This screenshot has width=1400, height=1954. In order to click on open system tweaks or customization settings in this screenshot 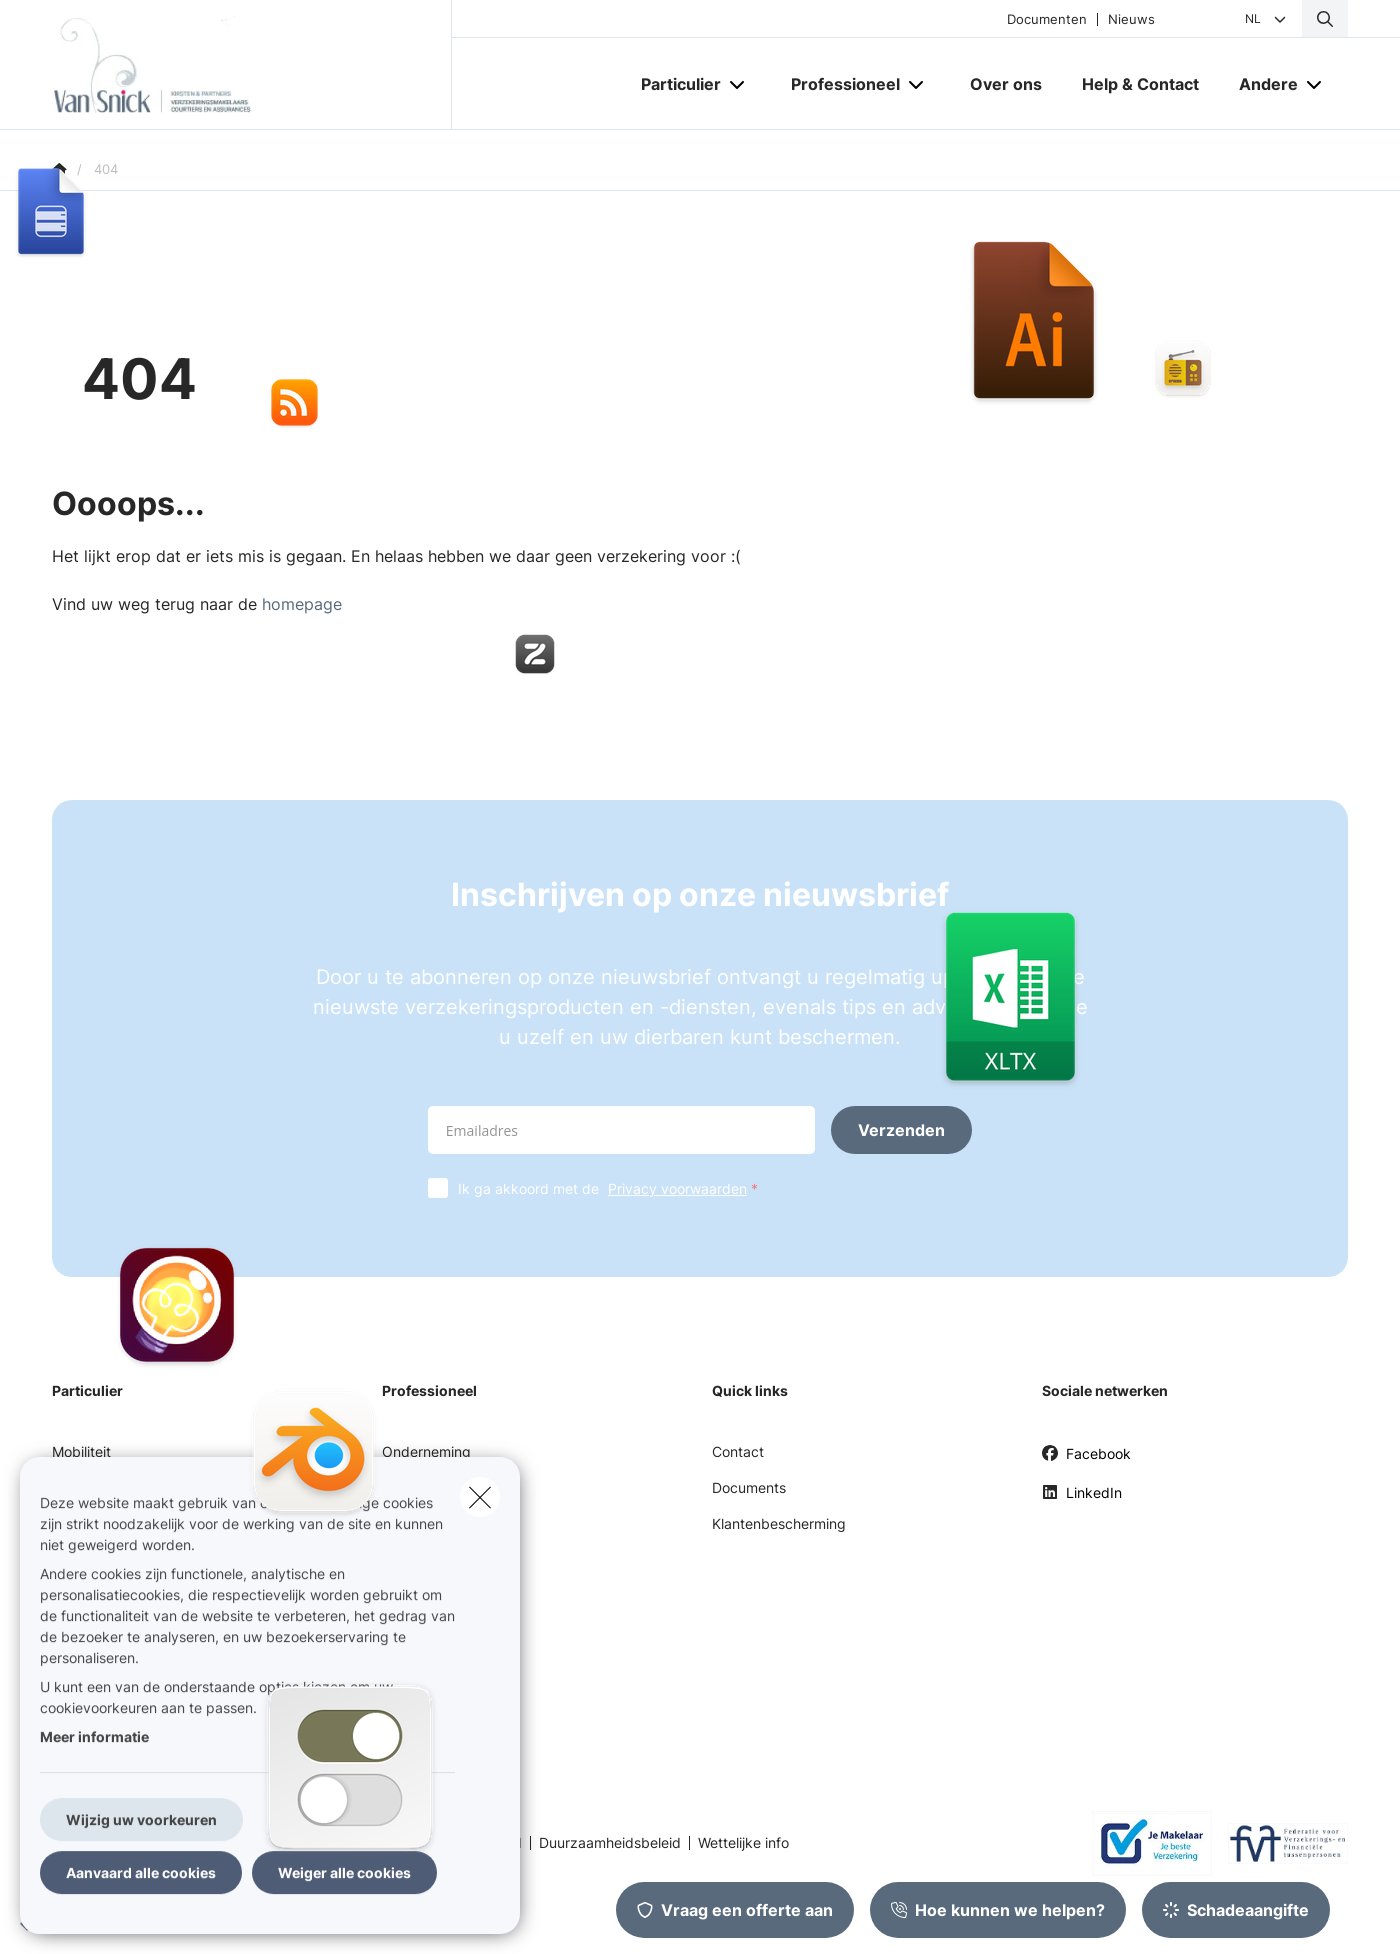, I will do `click(350, 1768)`.